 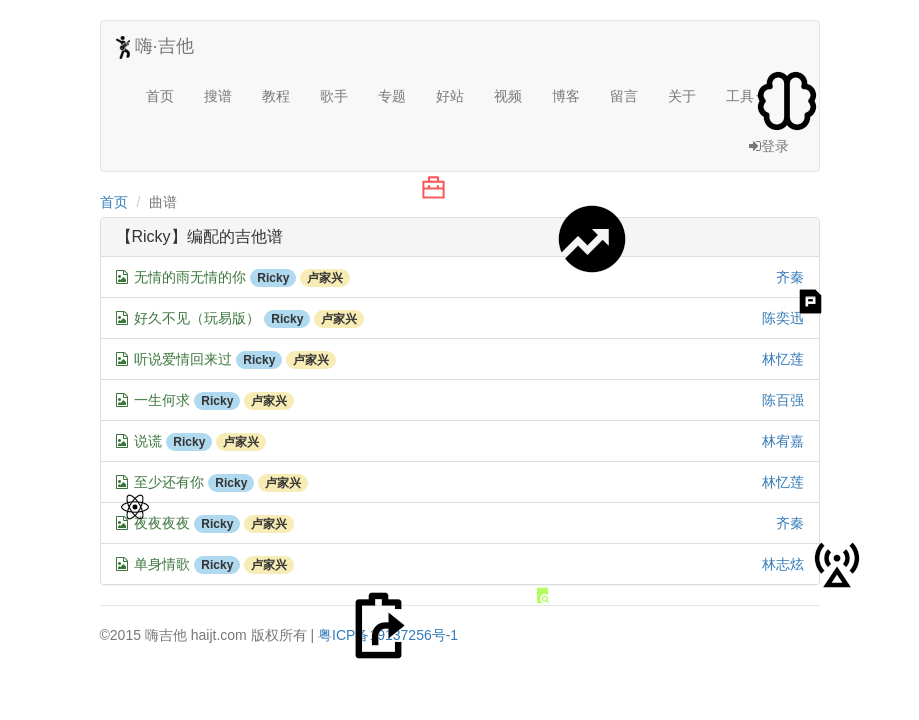 I want to click on share battery power with another device, so click(x=378, y=625).